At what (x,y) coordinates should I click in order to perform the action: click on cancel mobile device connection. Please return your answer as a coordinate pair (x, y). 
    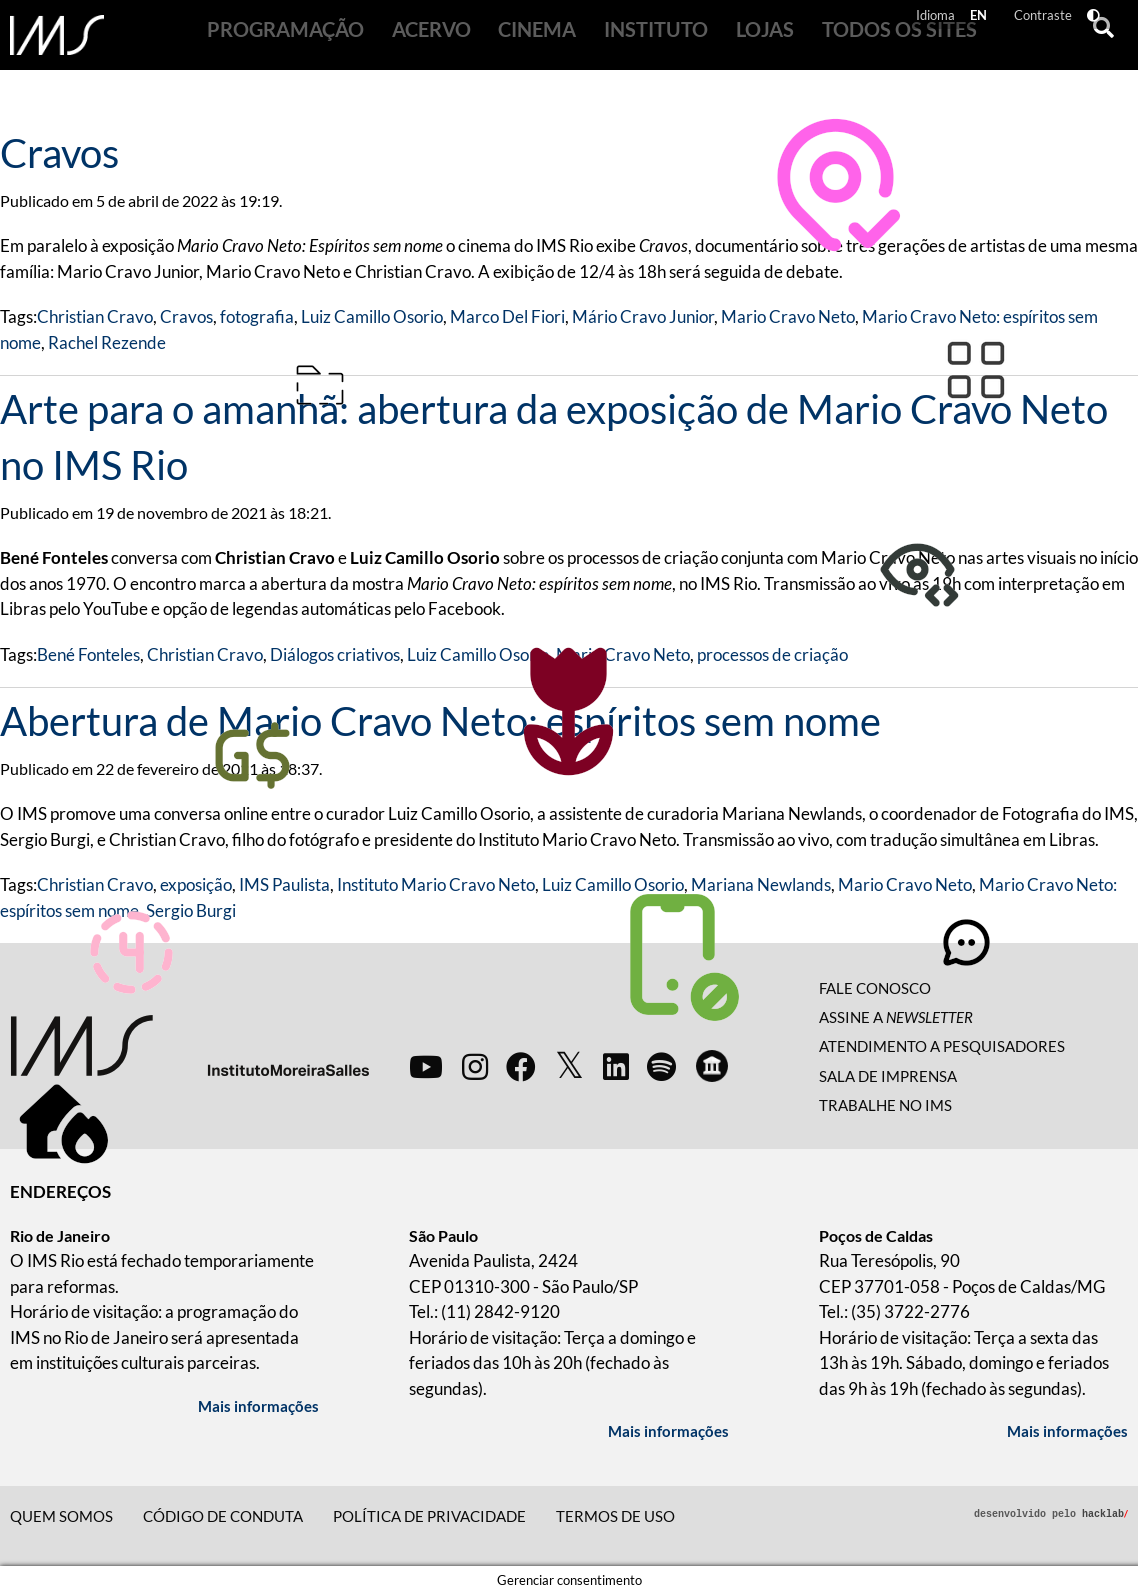
    Looking at the image, I should click on (672, 954).